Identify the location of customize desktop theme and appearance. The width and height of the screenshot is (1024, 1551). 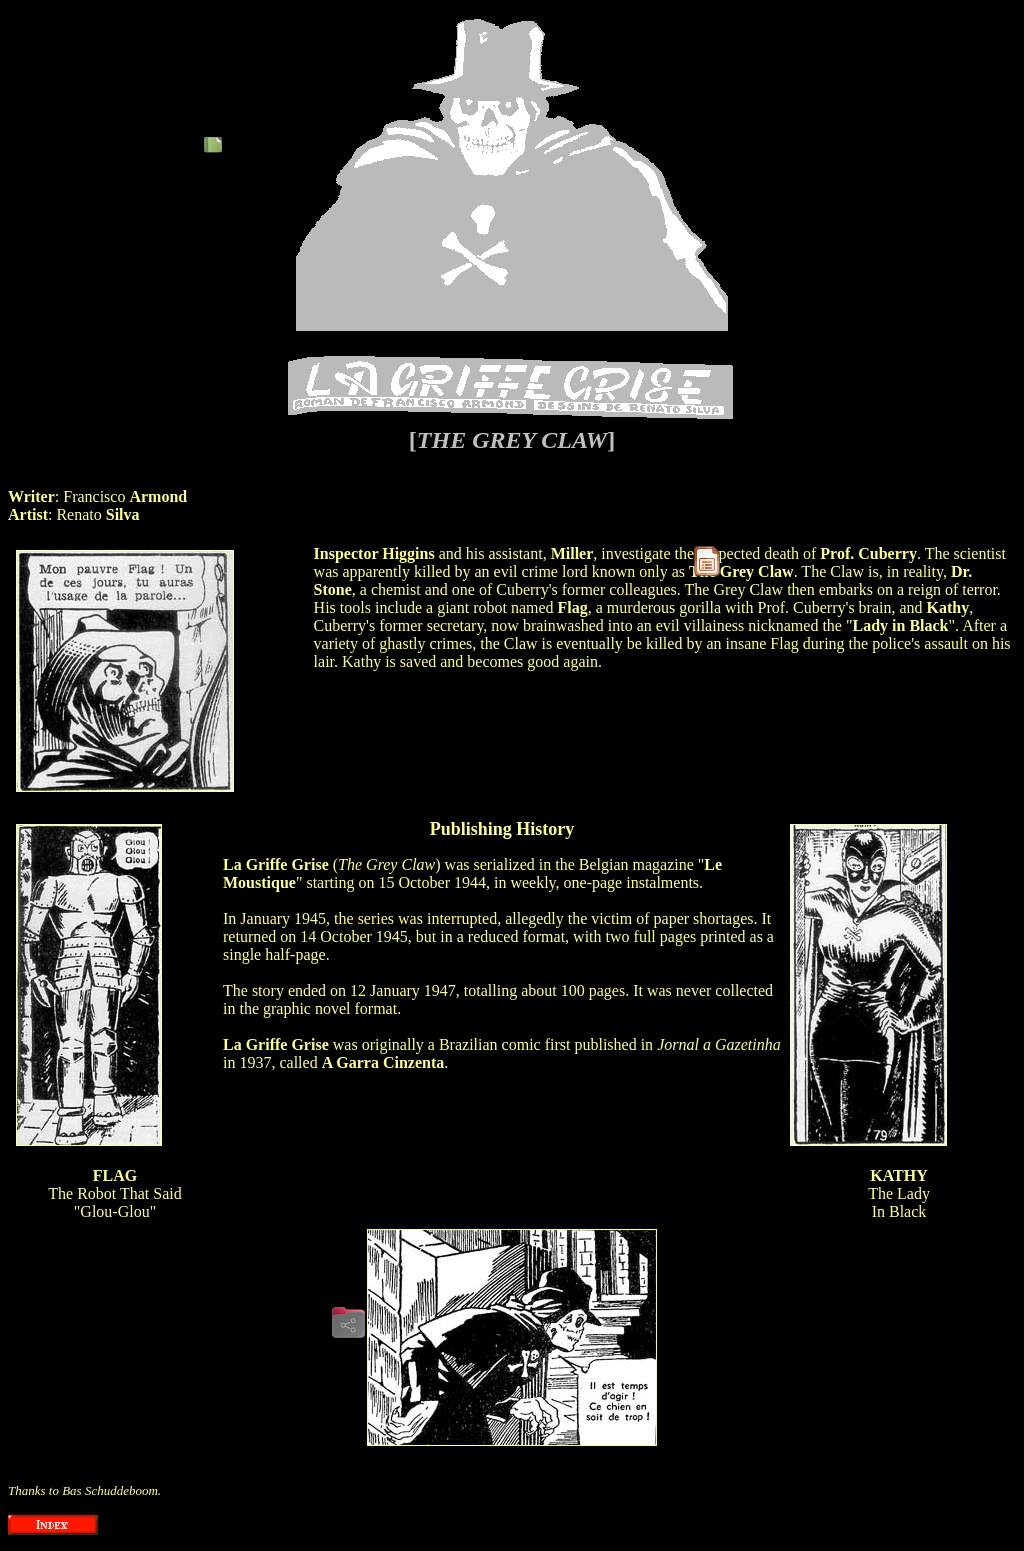
(213, 144).